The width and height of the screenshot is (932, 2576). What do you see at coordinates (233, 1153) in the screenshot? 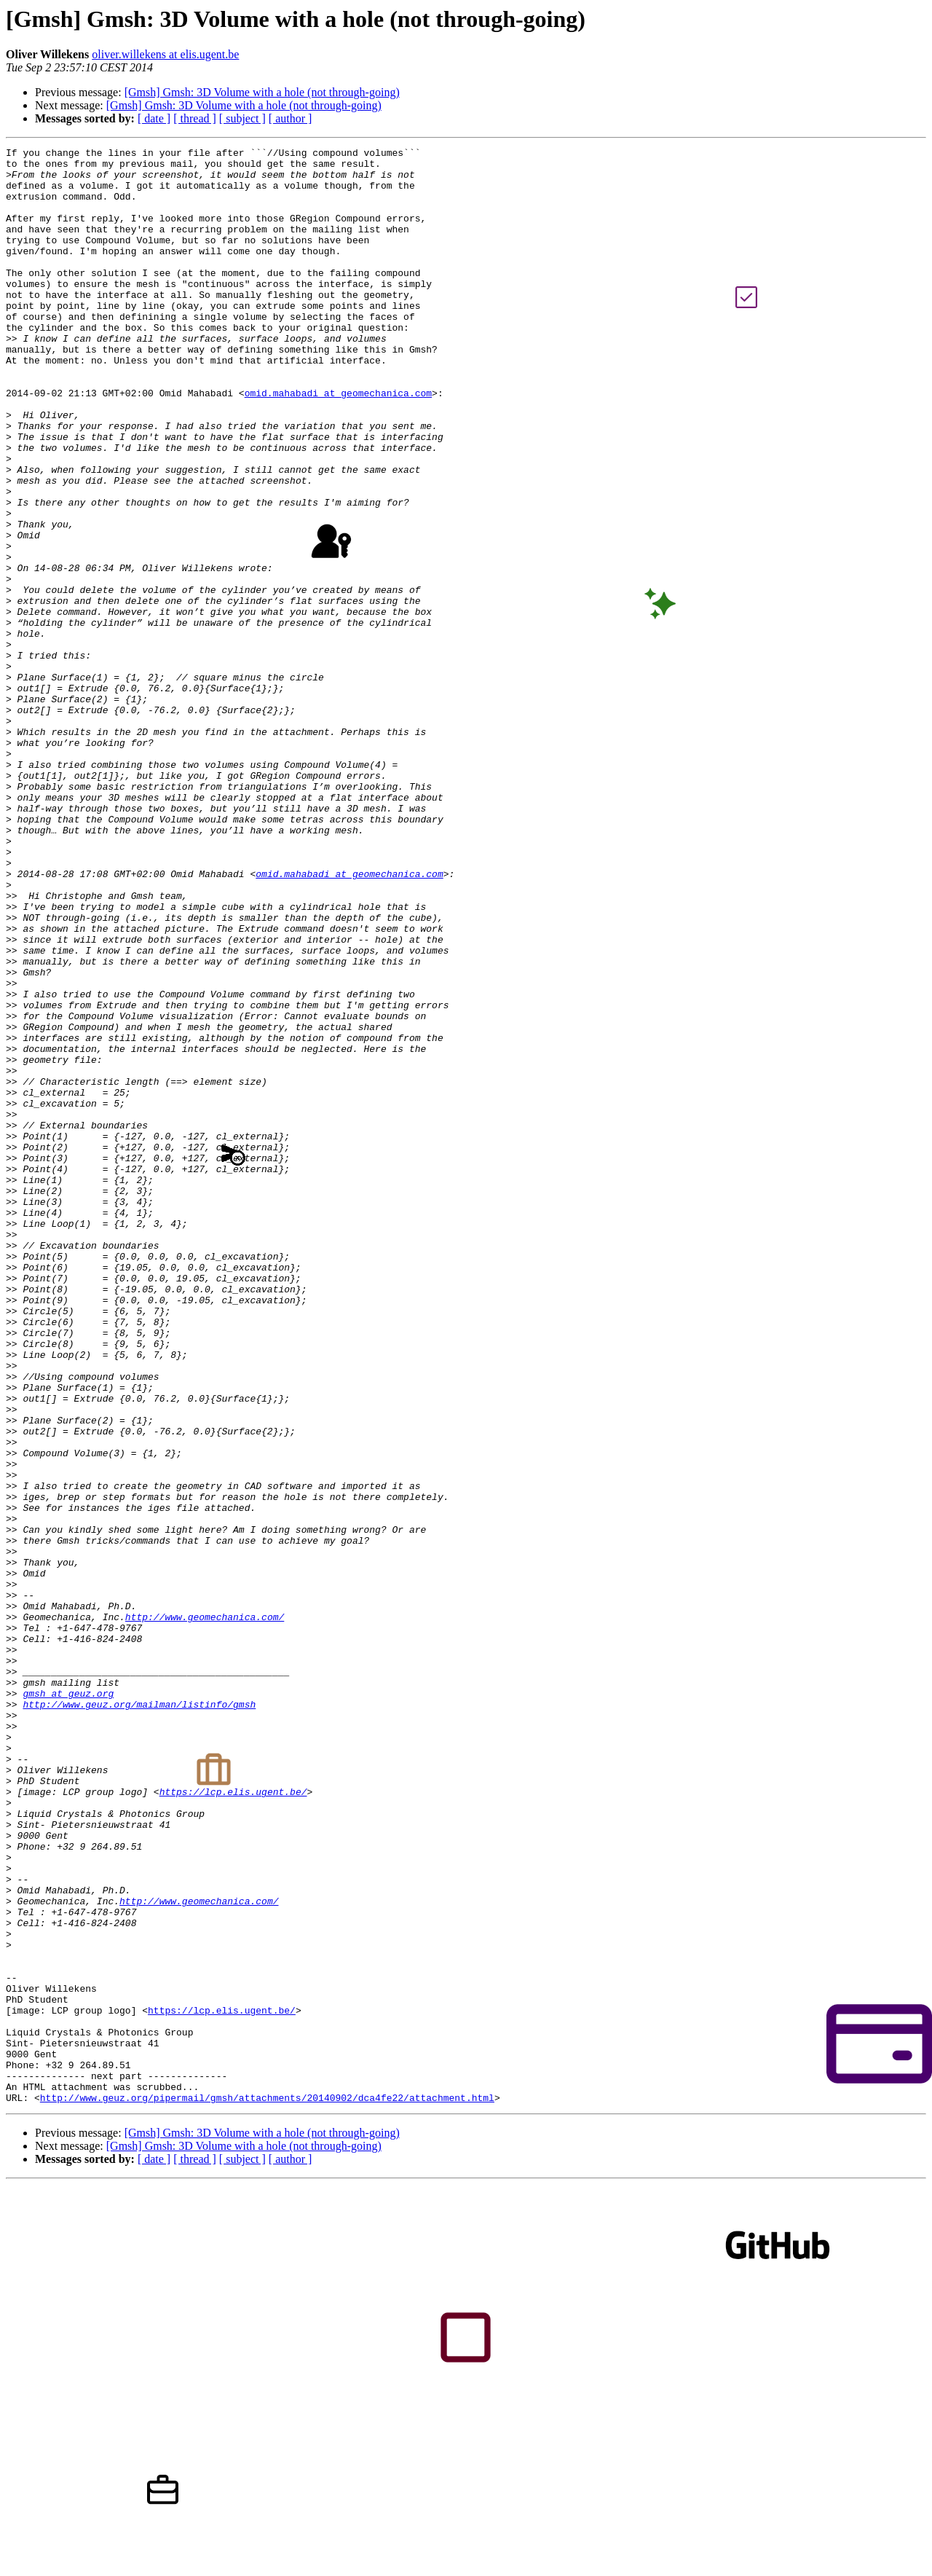
I see `cancel a scheduled message` at bounding box center [233, 1153].